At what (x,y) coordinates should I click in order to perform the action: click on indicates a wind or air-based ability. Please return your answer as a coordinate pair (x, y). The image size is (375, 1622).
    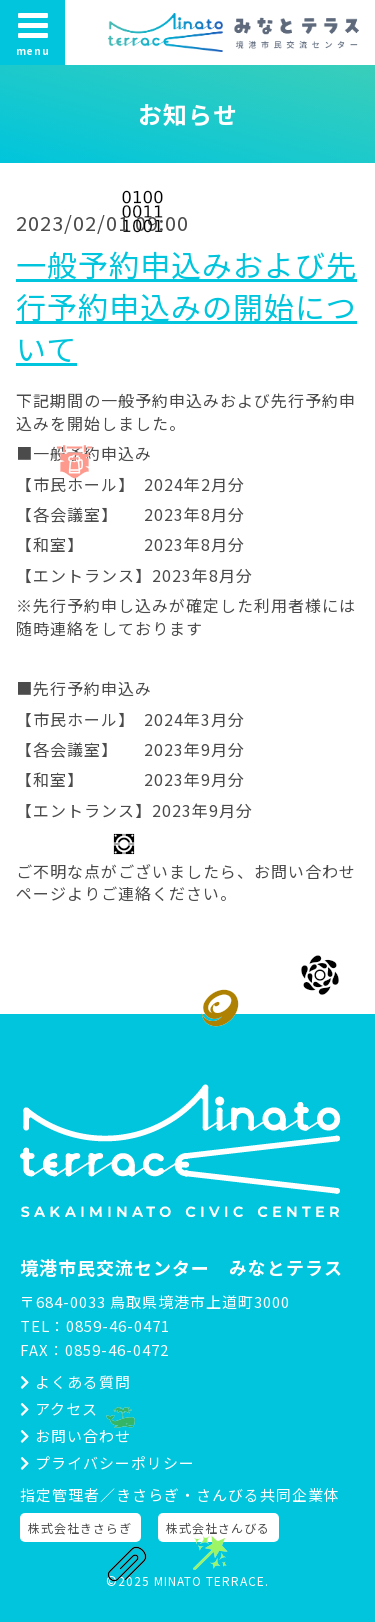
    Looking at the image, I should click on (220, 1008).